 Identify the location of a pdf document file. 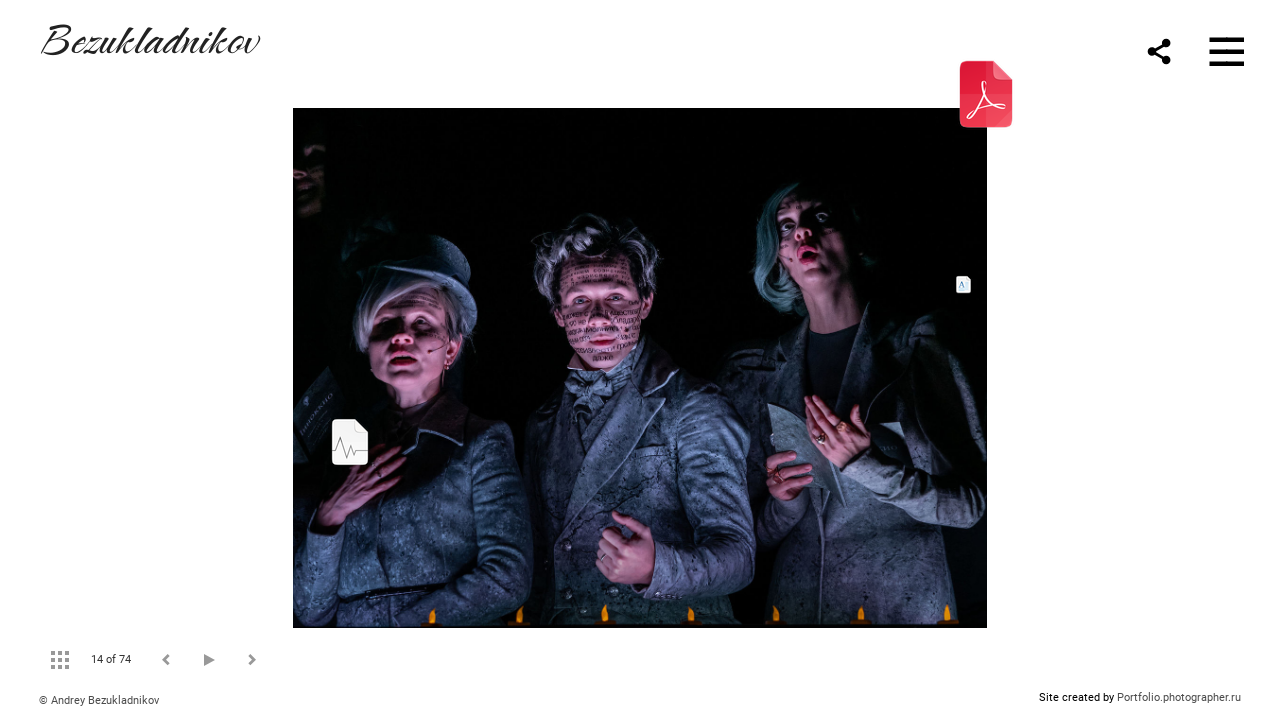
(986, 94).